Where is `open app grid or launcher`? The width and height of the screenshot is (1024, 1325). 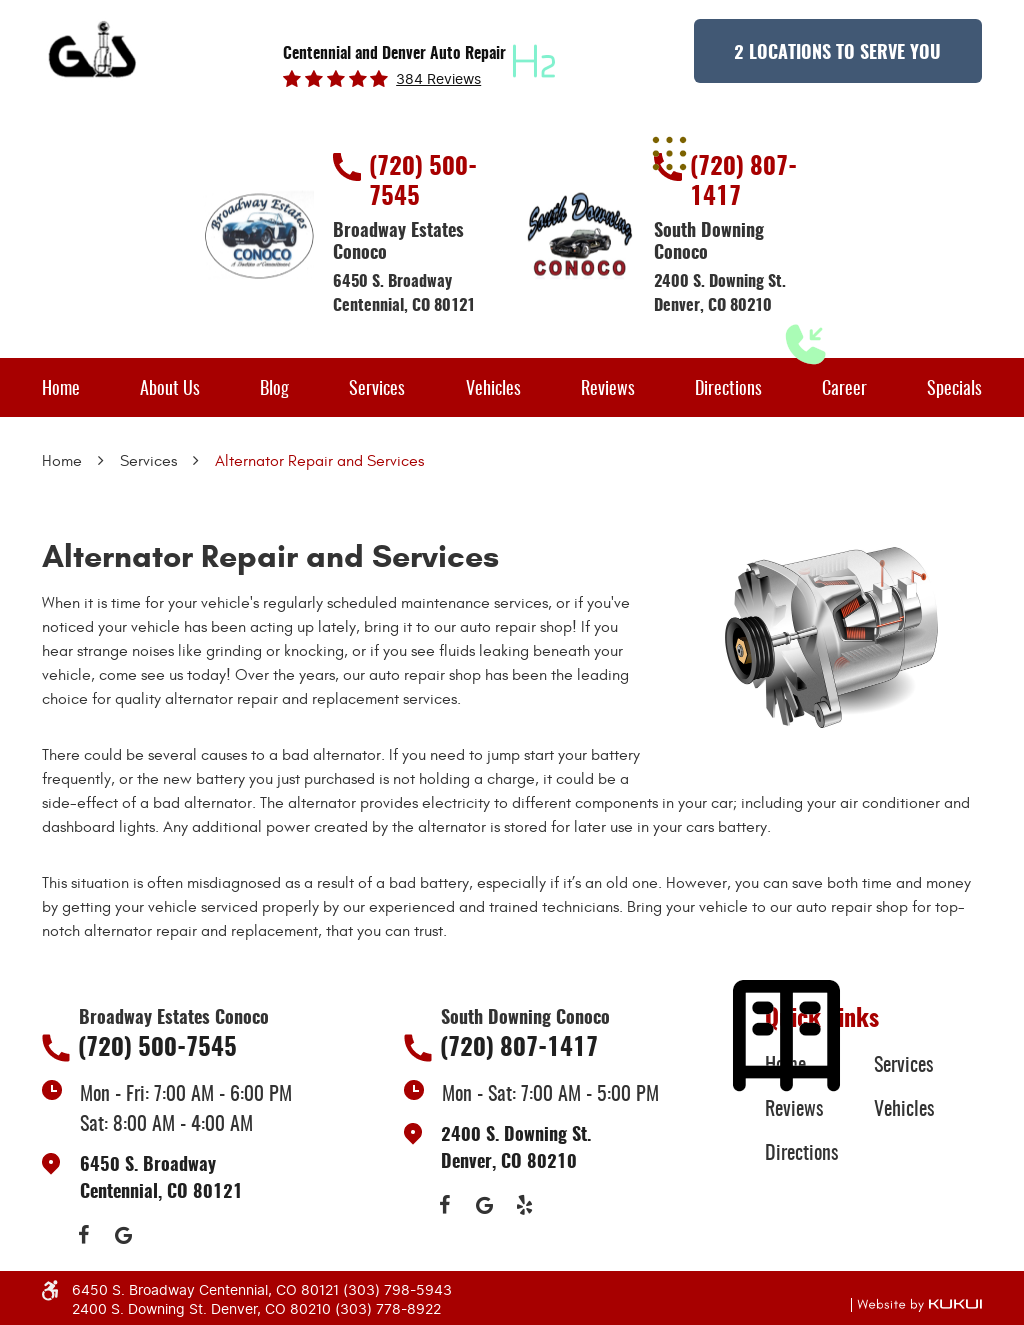 open app grid or launcher is located at coordinates (669, 153).